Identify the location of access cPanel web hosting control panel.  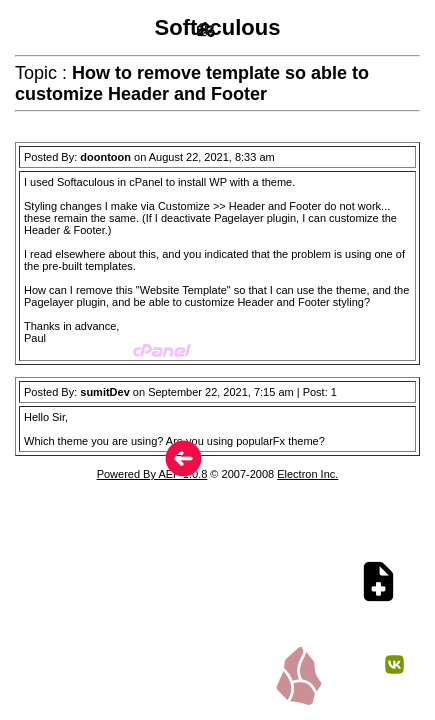
(162, 351).